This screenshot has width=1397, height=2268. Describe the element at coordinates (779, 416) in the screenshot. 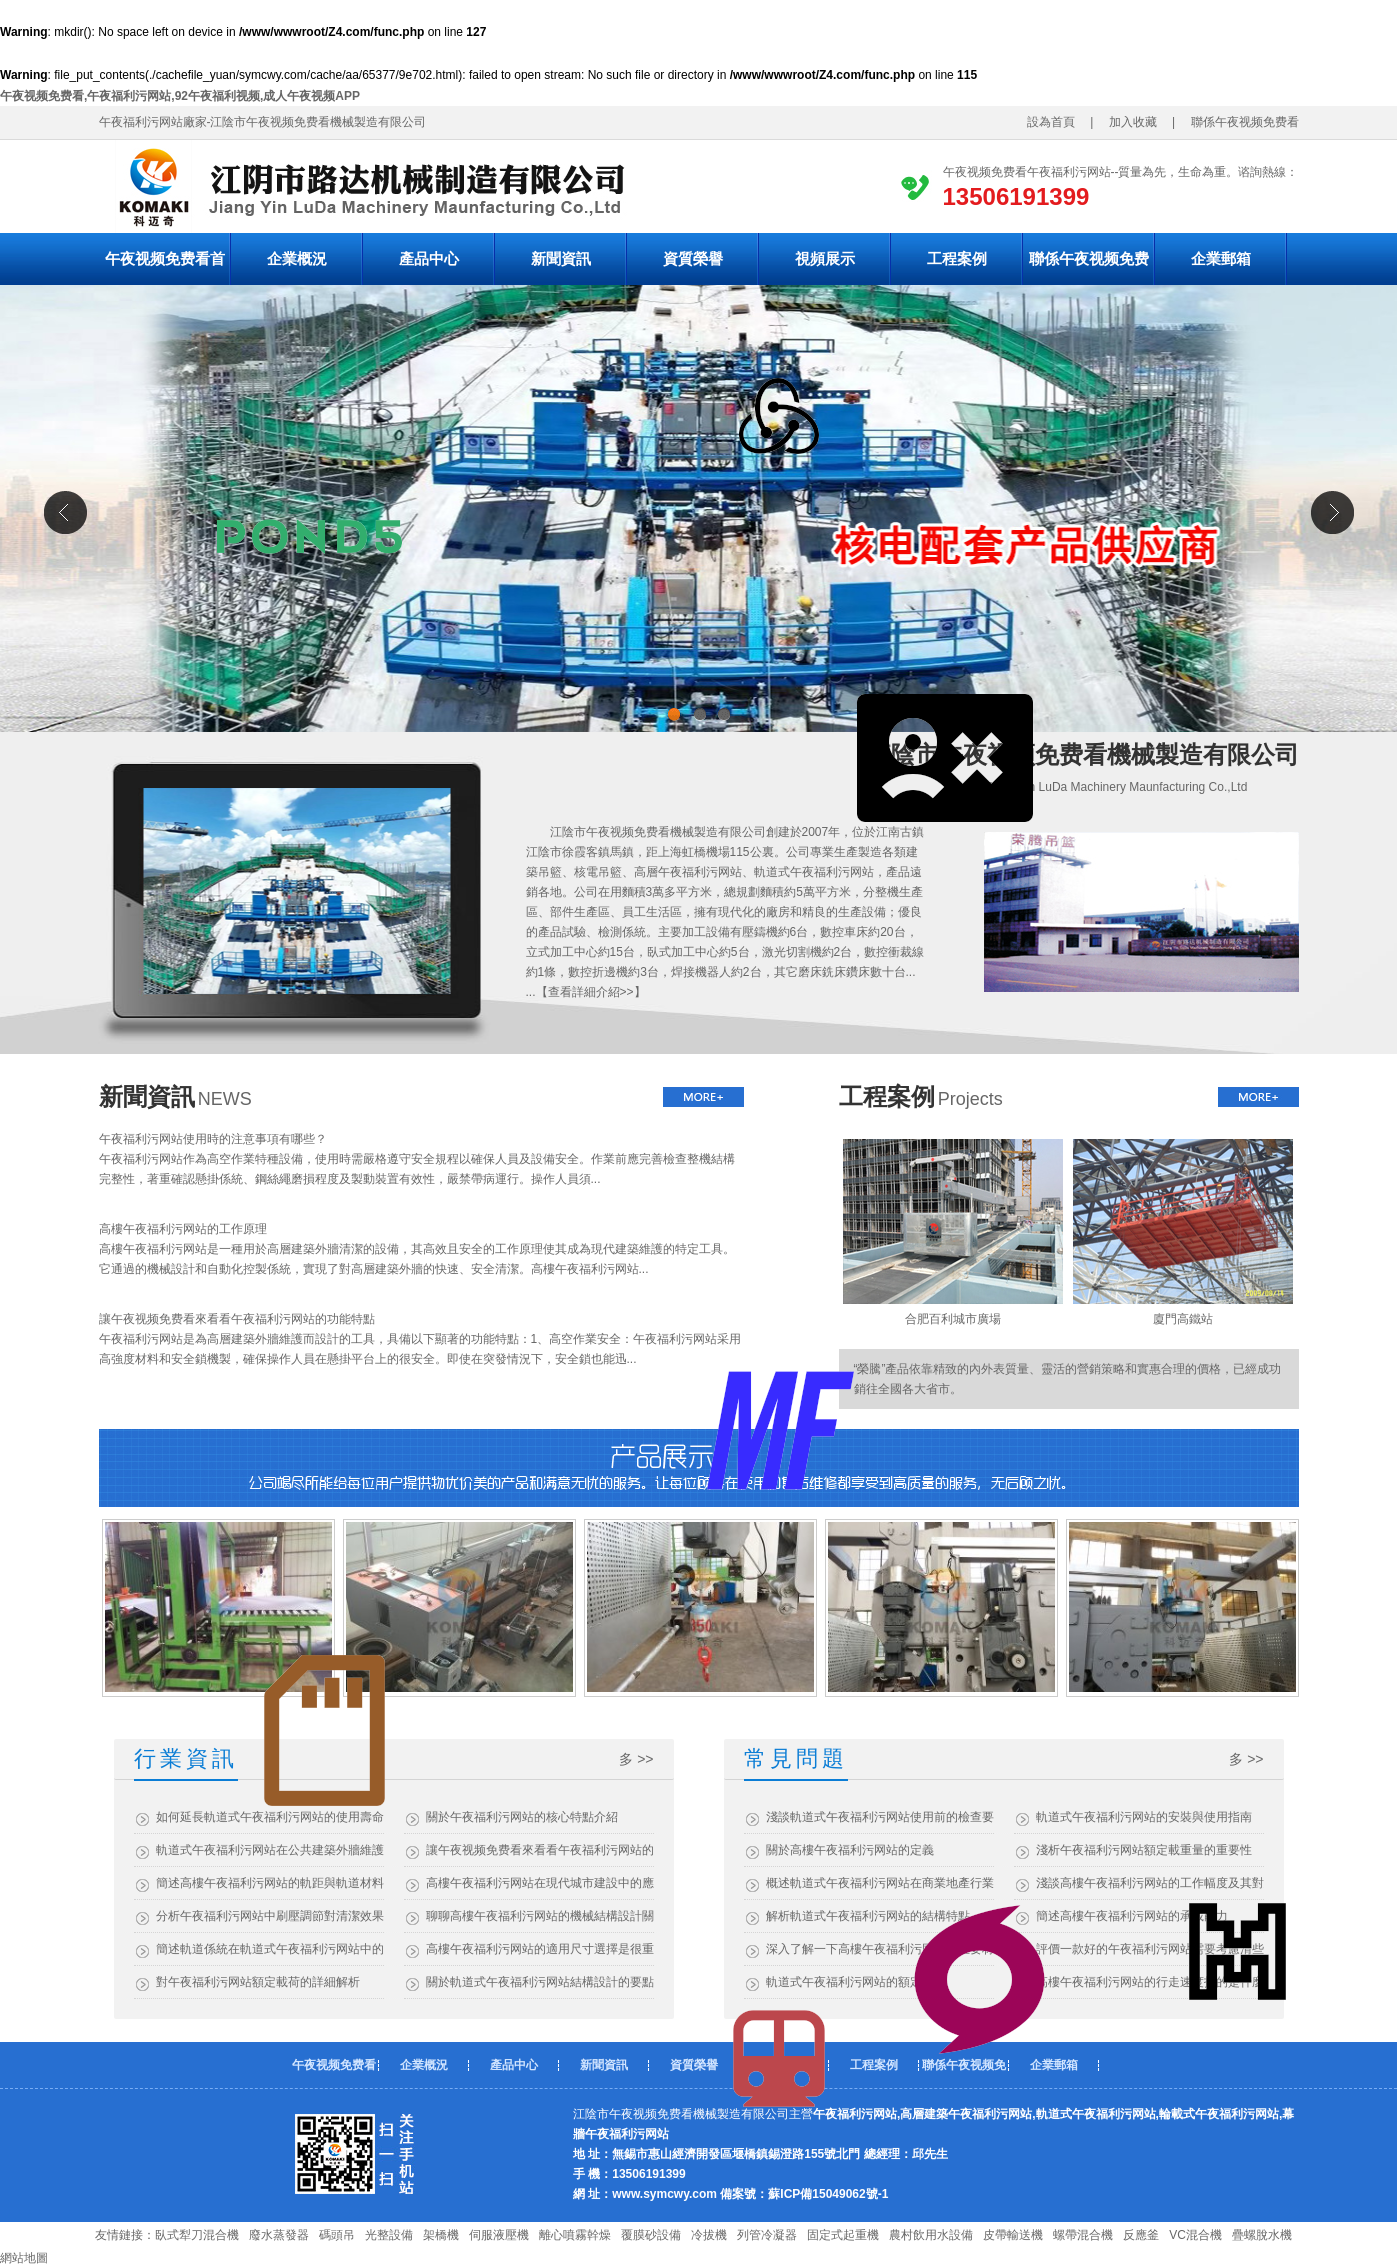

I see `Redux state management library logo` at that location.